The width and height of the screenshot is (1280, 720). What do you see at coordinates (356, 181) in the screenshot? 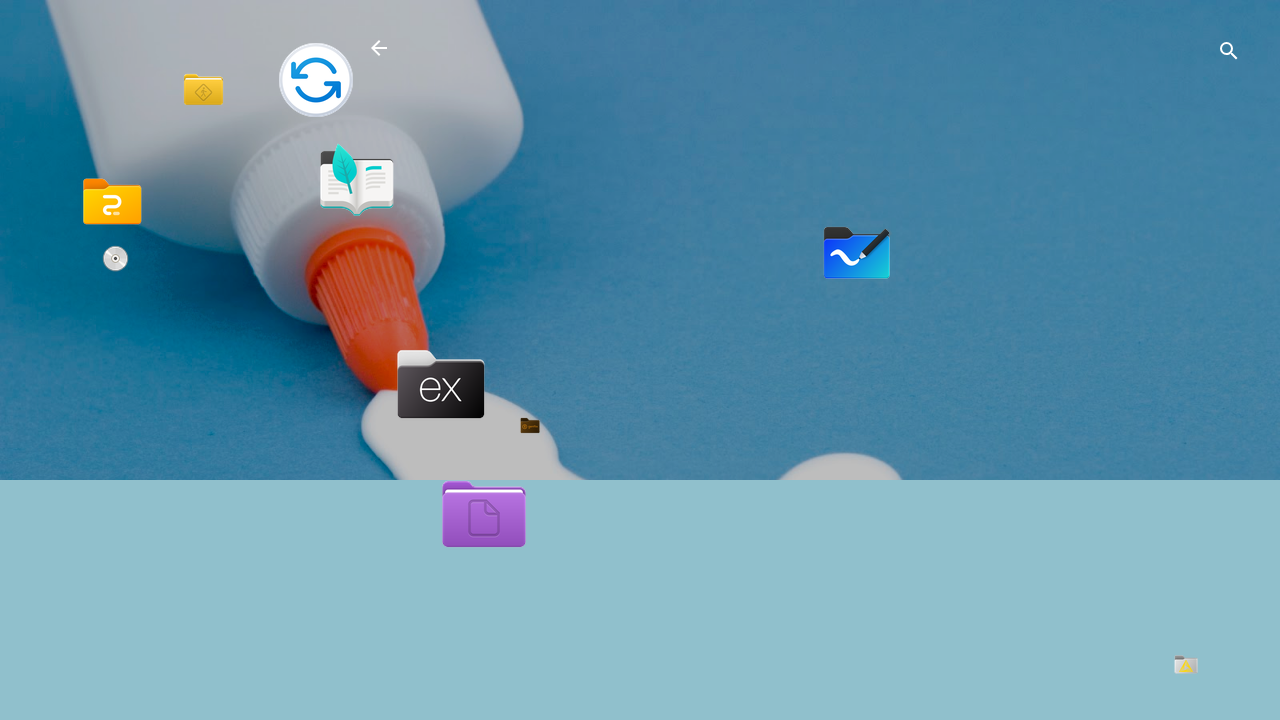
I see `open foliate e-book reader library` at bounding box center [356, 181].